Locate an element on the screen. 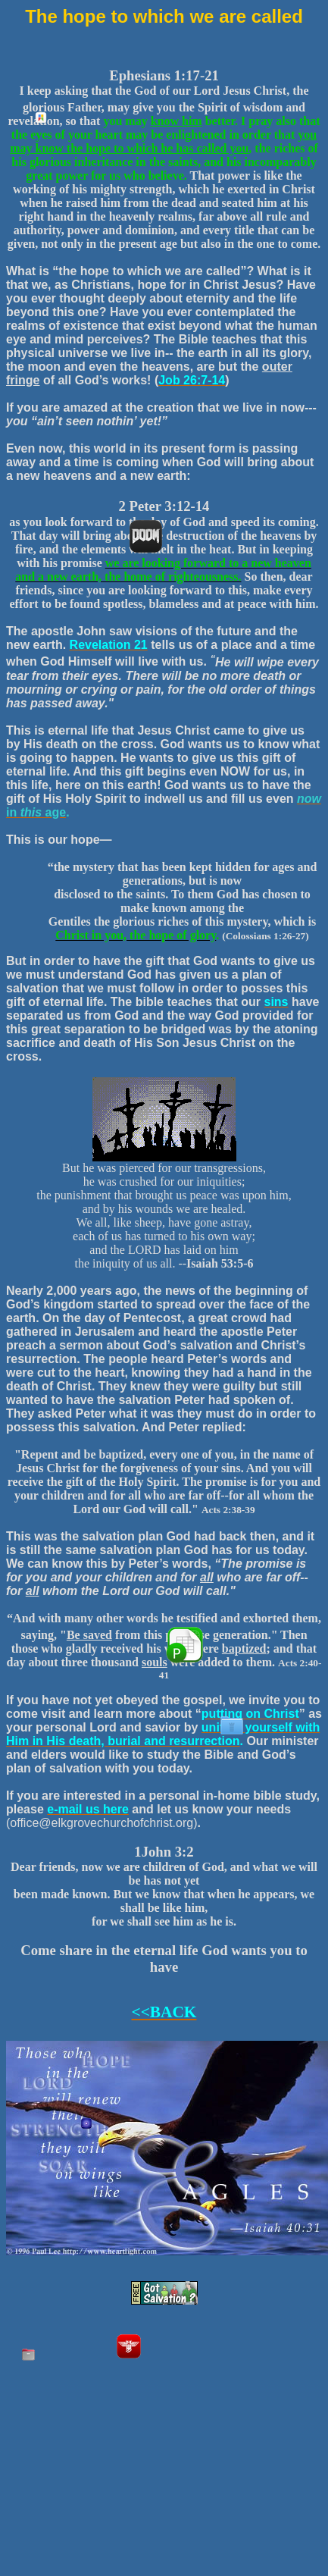 The image size is (328, 2576). launch DOOM (2016) game is located at coordinates (145, 536).